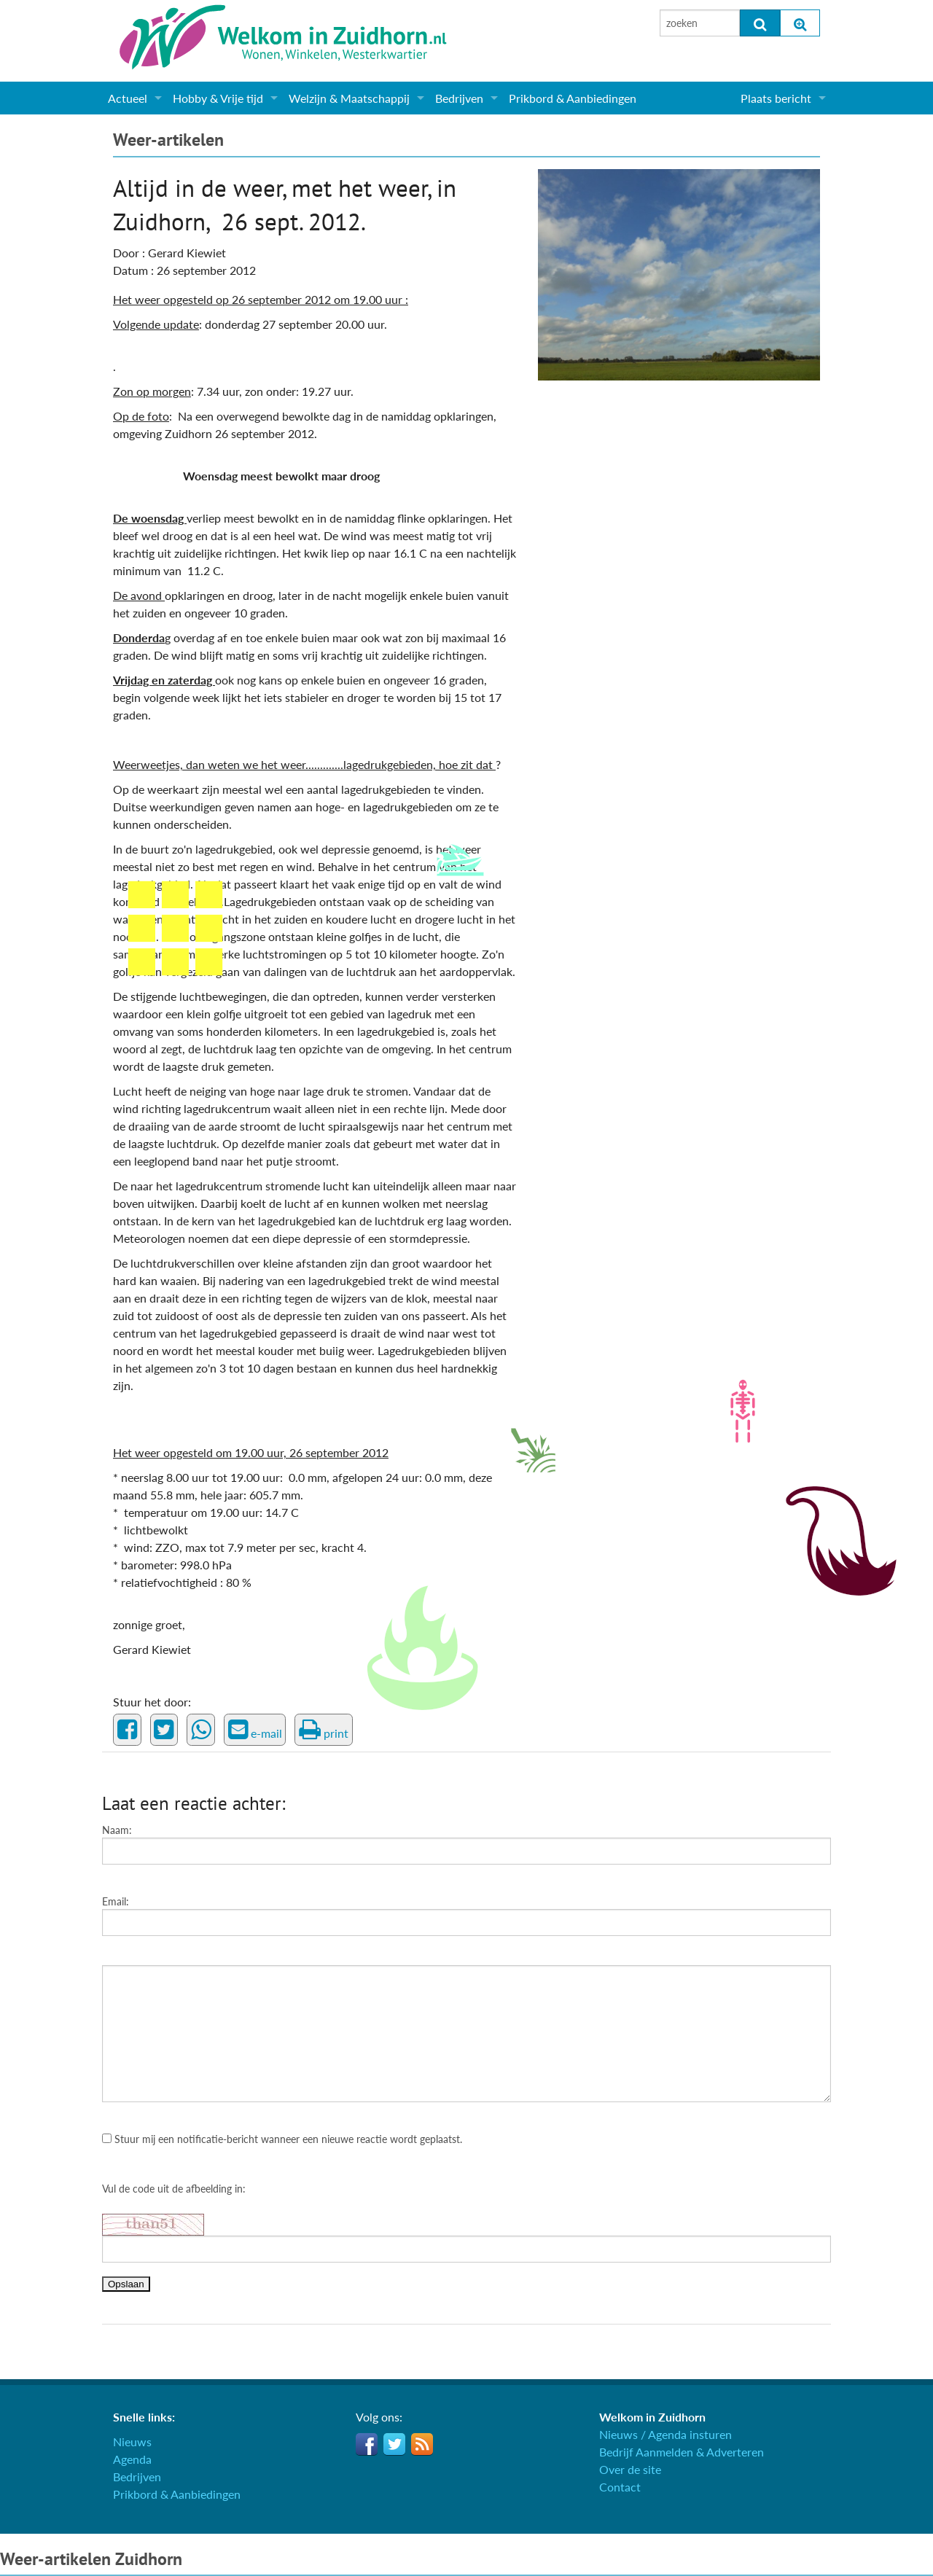  Describe the element at coordinates (460, 852) in the screenshot. I see `select speedboat or watercraft vehicle` at that location.